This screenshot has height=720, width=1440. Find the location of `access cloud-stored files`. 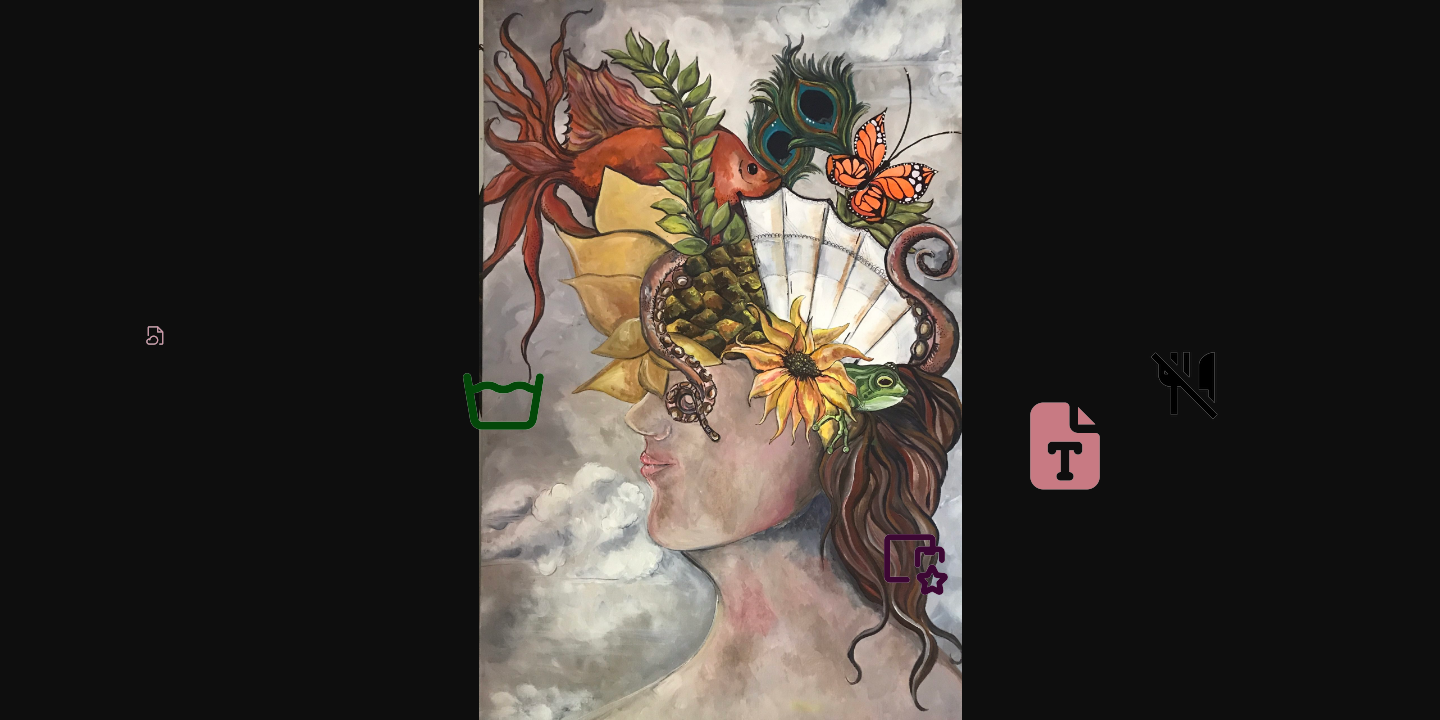

access cloud-stored files is located at coordinates (155, 335).